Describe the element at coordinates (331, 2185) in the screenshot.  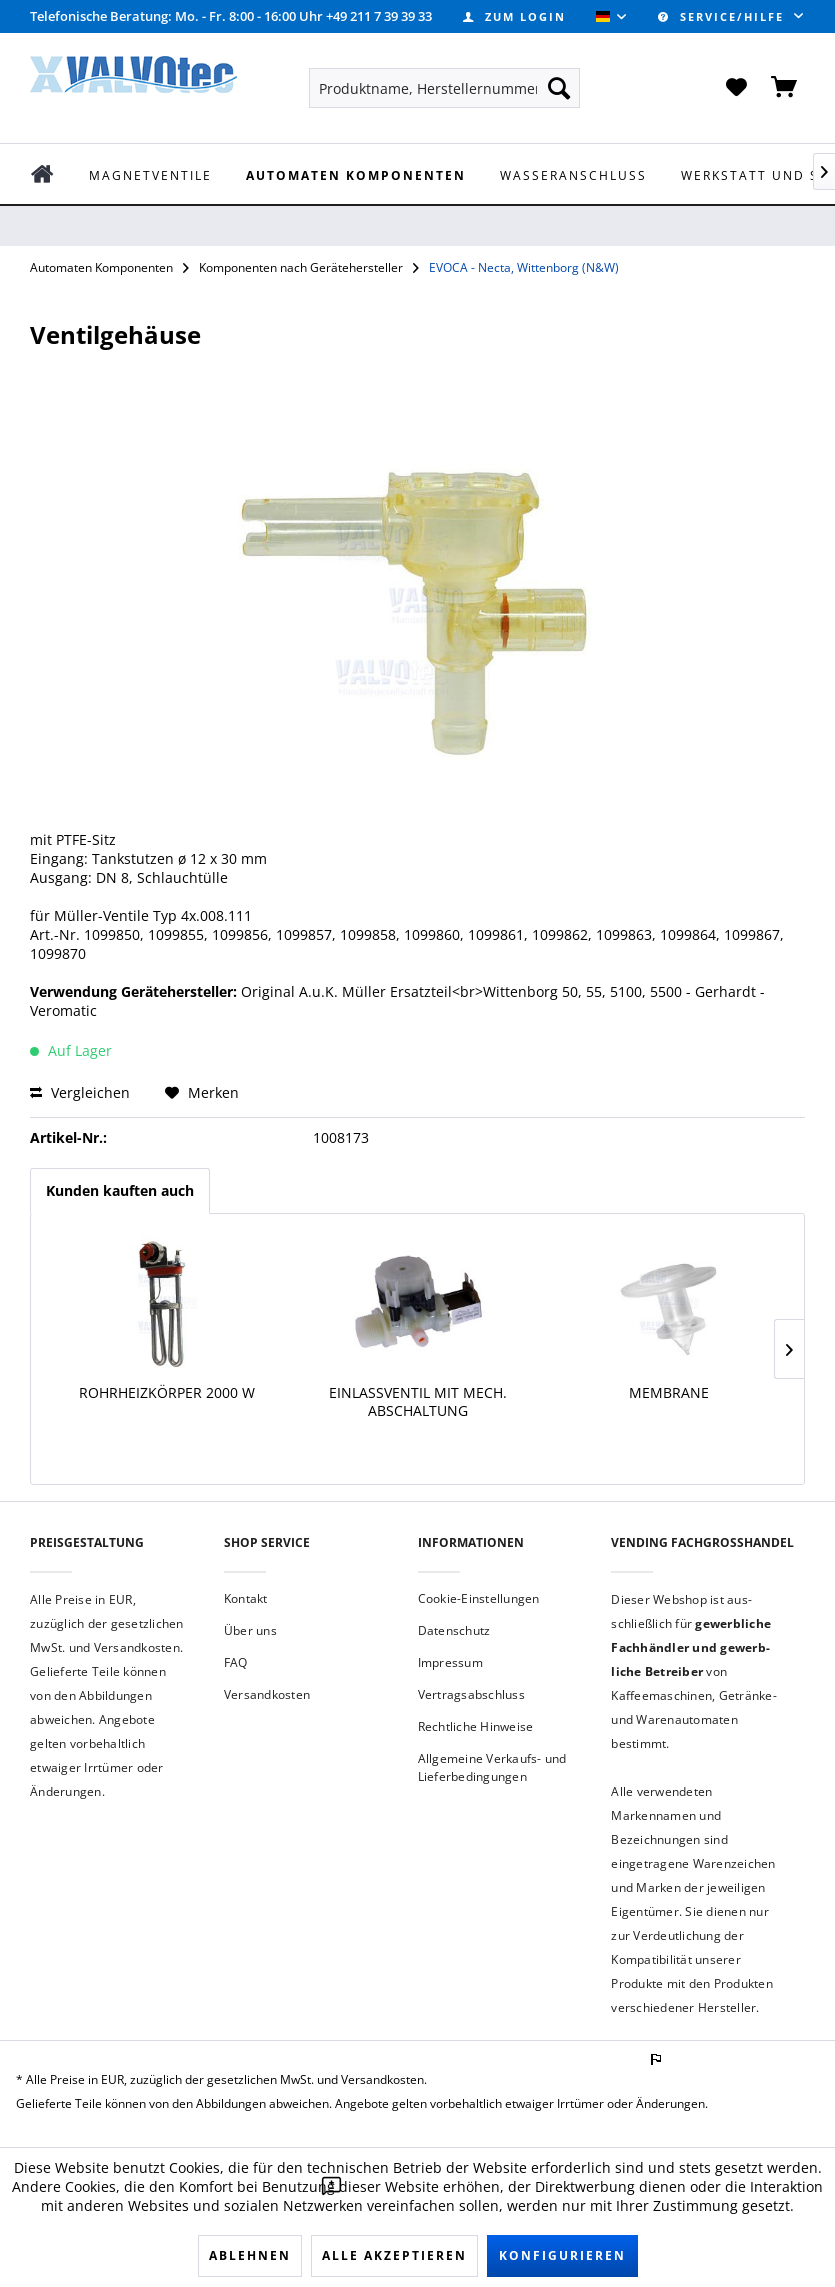
I see `compare or show differences between messages` at that location.